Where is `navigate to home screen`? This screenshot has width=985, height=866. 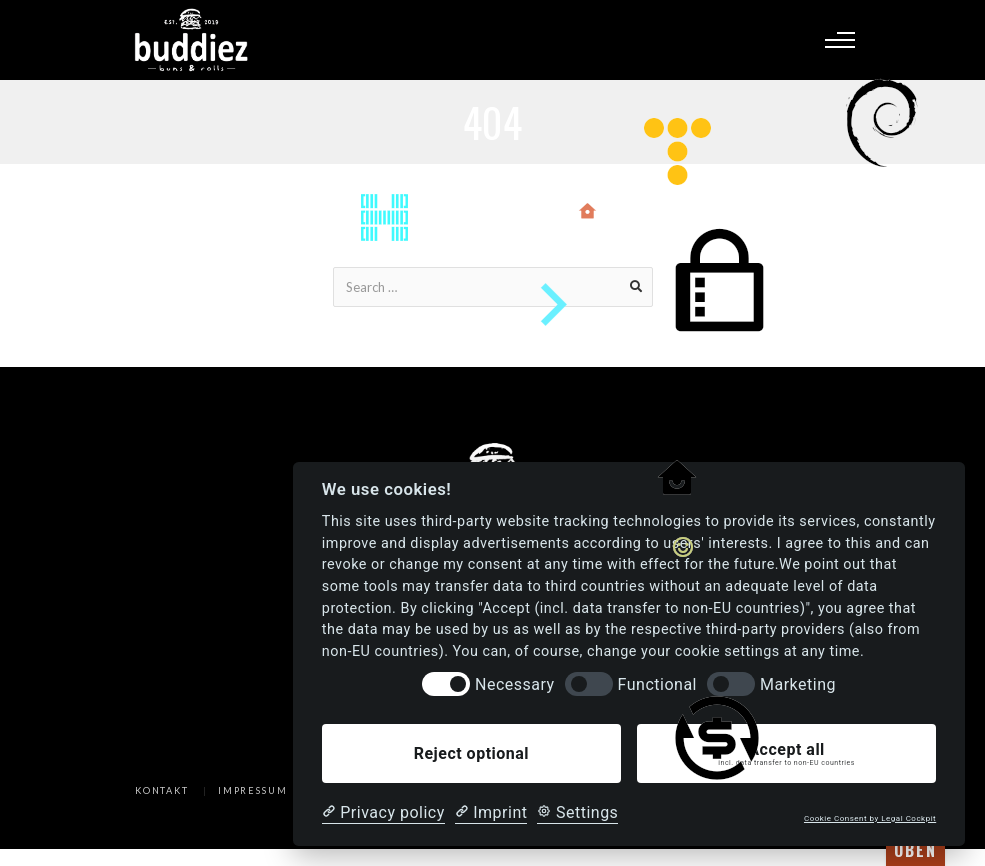 navigate to home screen is located at coordinates (587, 211).